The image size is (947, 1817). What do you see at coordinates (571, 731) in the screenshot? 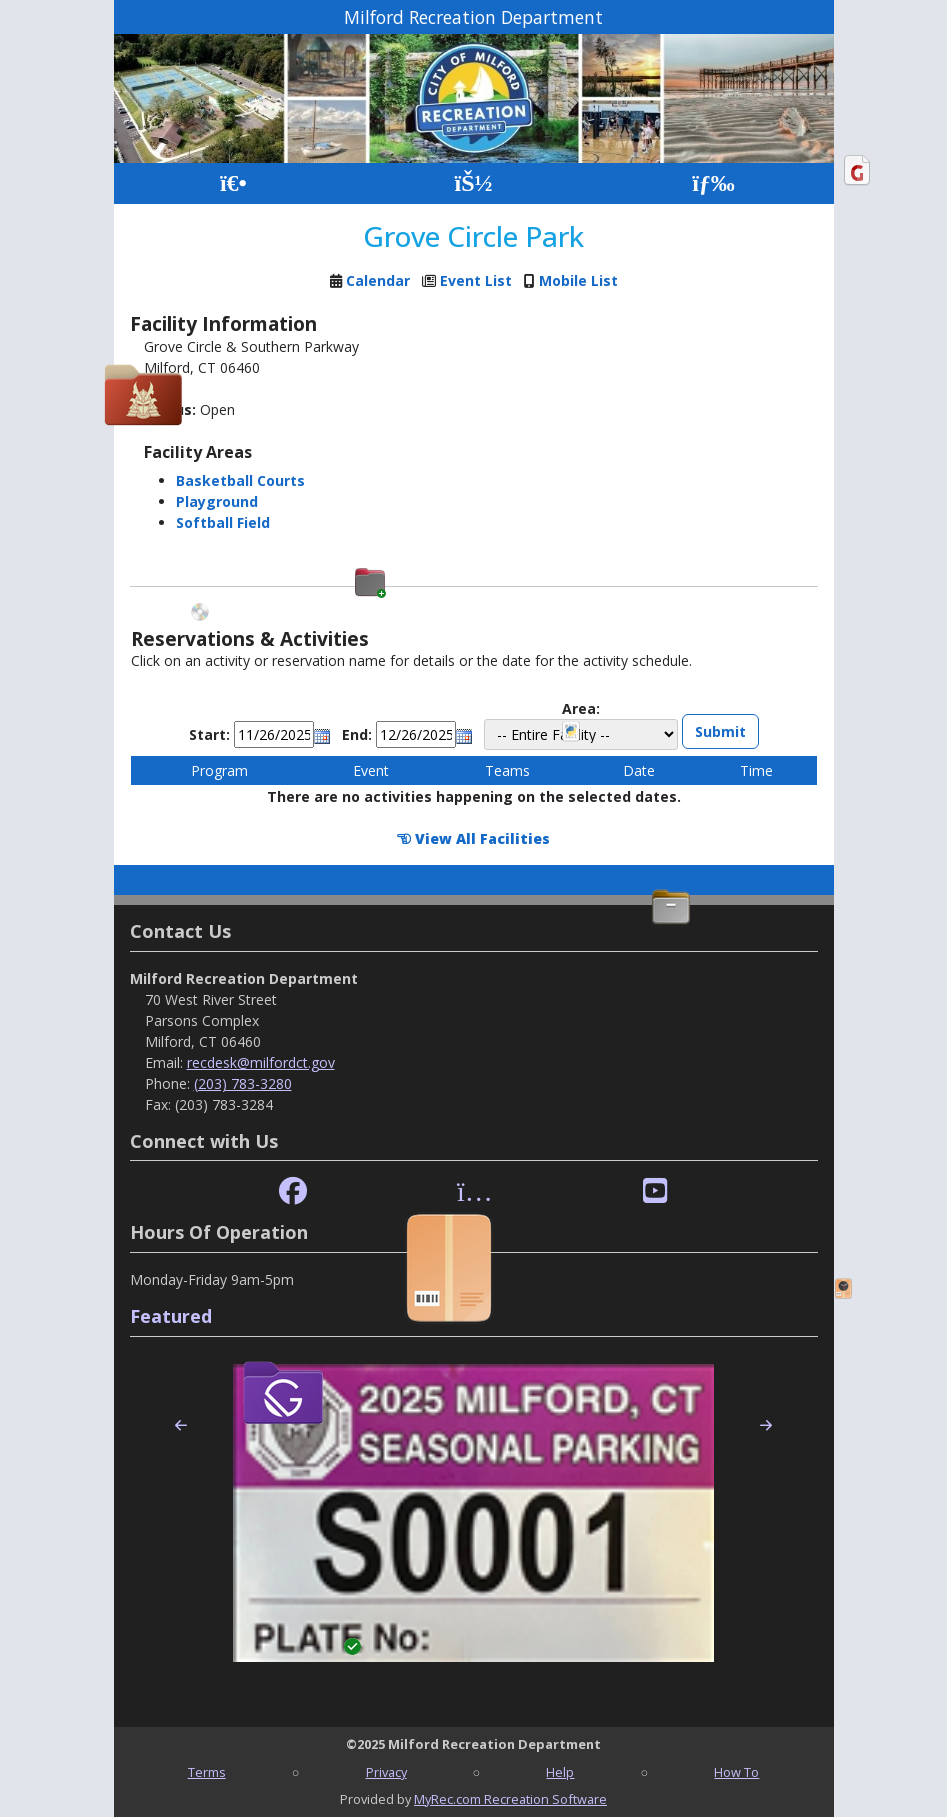
I see `python bytecode file (.pyc)` at bounding box center [571, 731].